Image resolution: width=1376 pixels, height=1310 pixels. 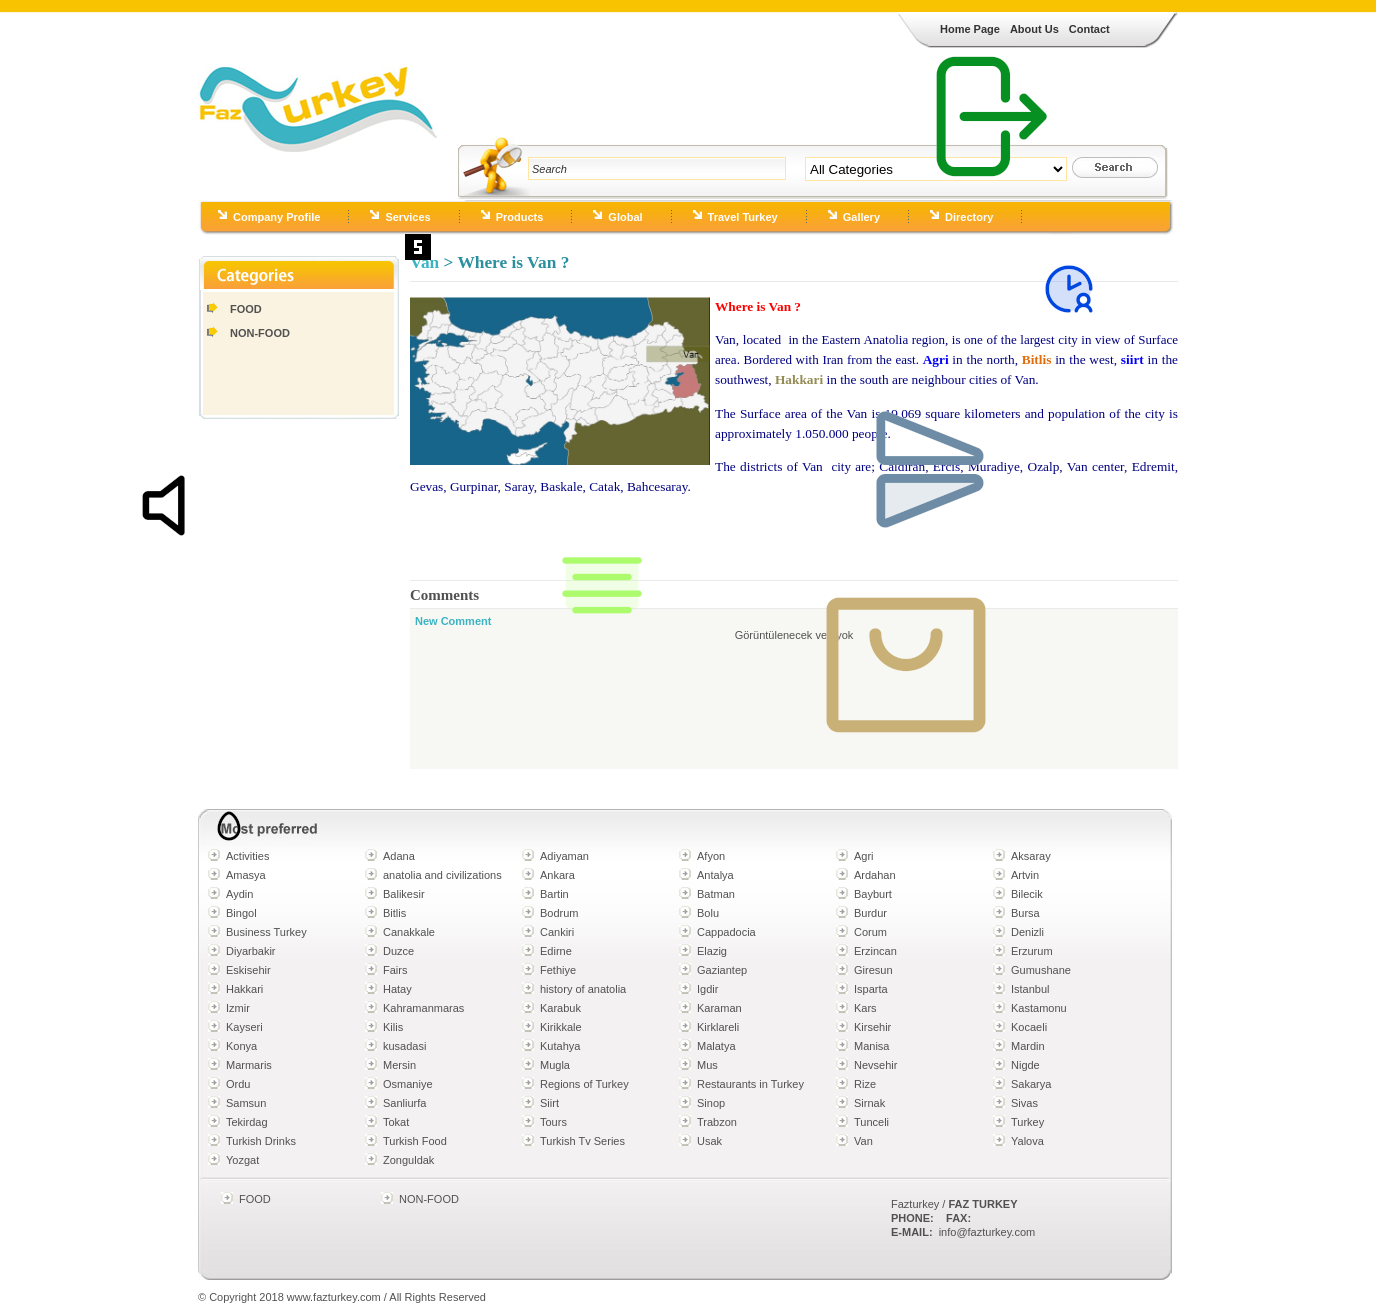 What do you see at coordinates (172, 505) in the screenshot?
I see `speaker with no audio output` at bounding box center [172, 505].